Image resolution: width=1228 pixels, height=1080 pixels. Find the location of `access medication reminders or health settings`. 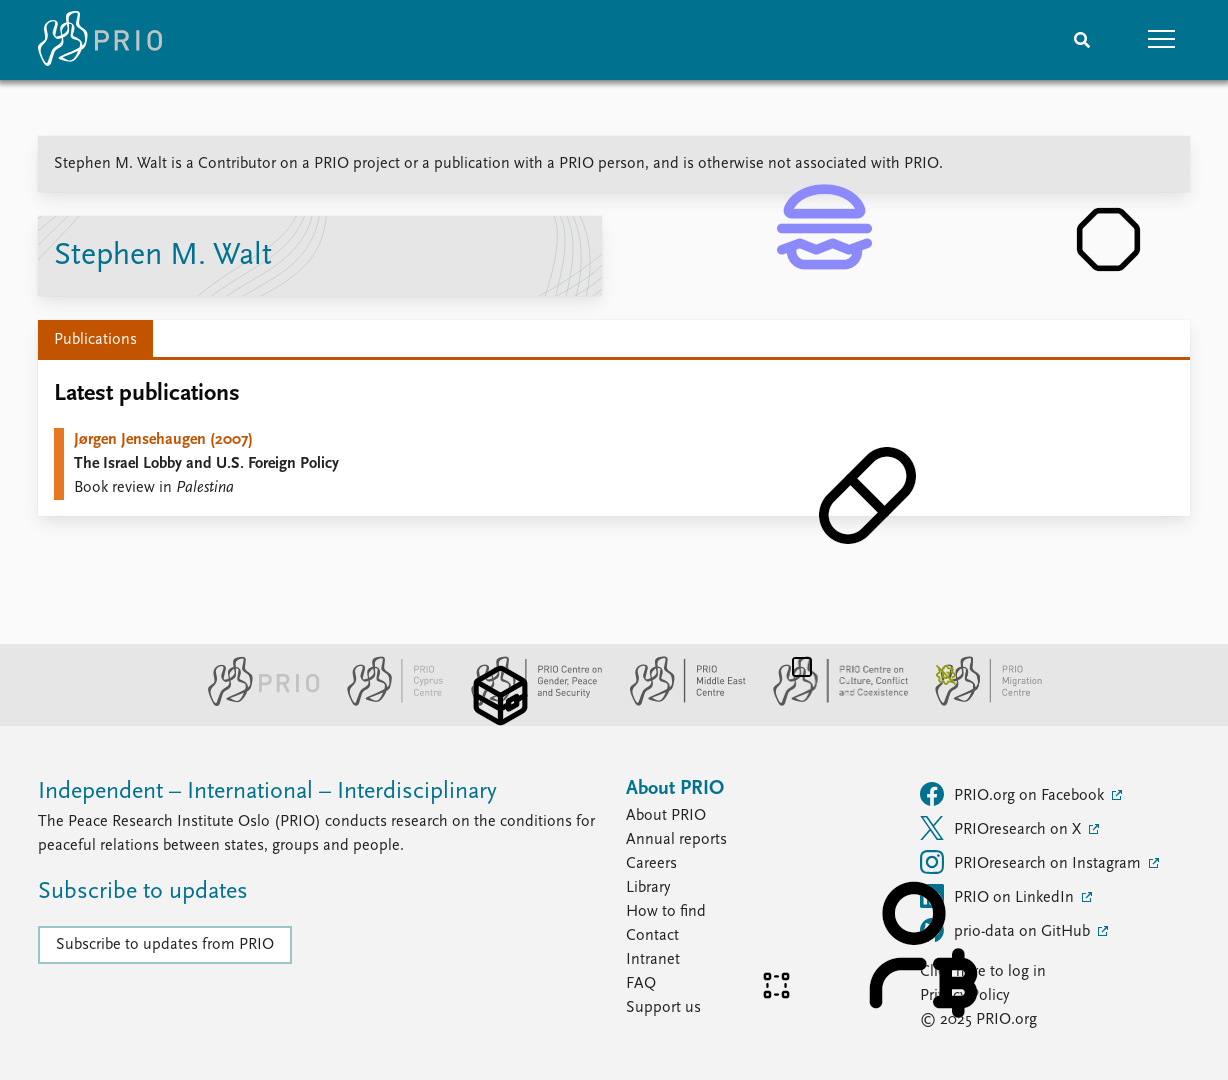

access medication reminders or health settings is located at coordinates (867, 495).